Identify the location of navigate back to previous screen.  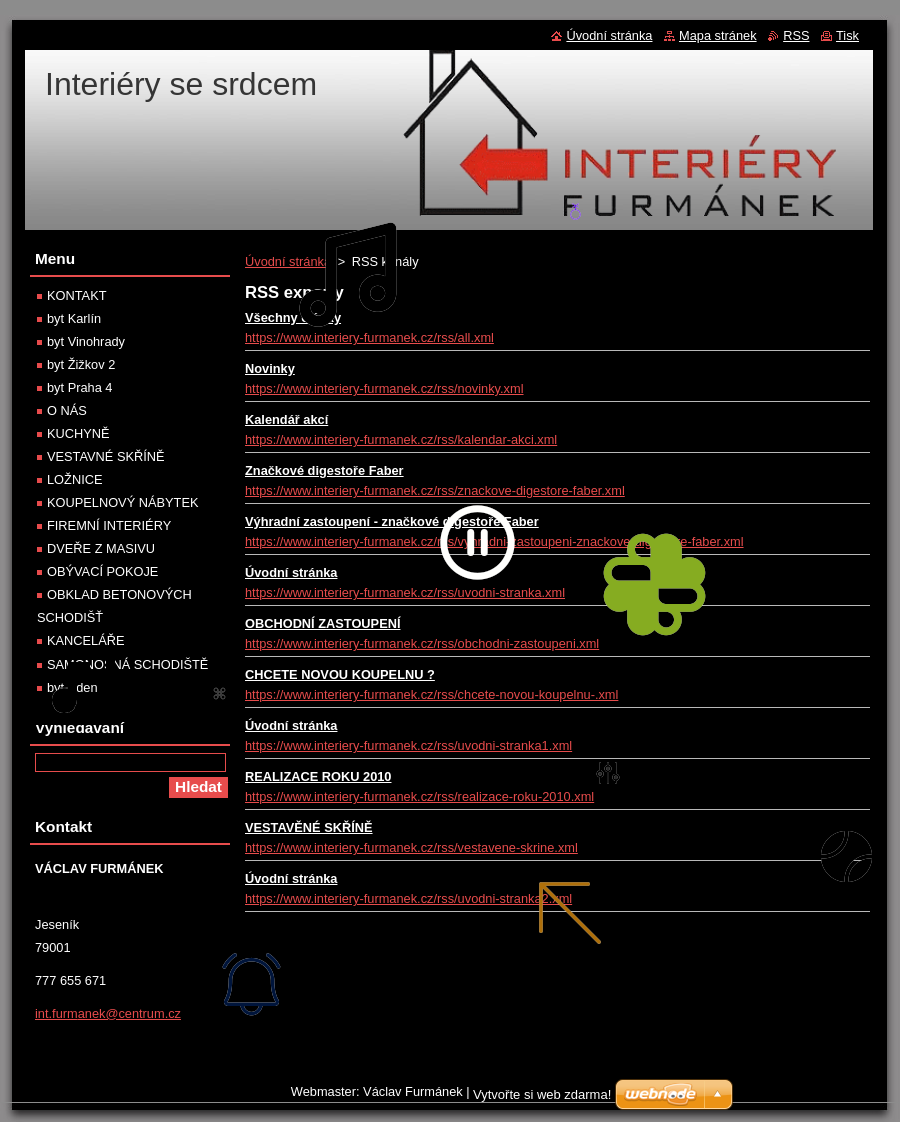
(570, 913).